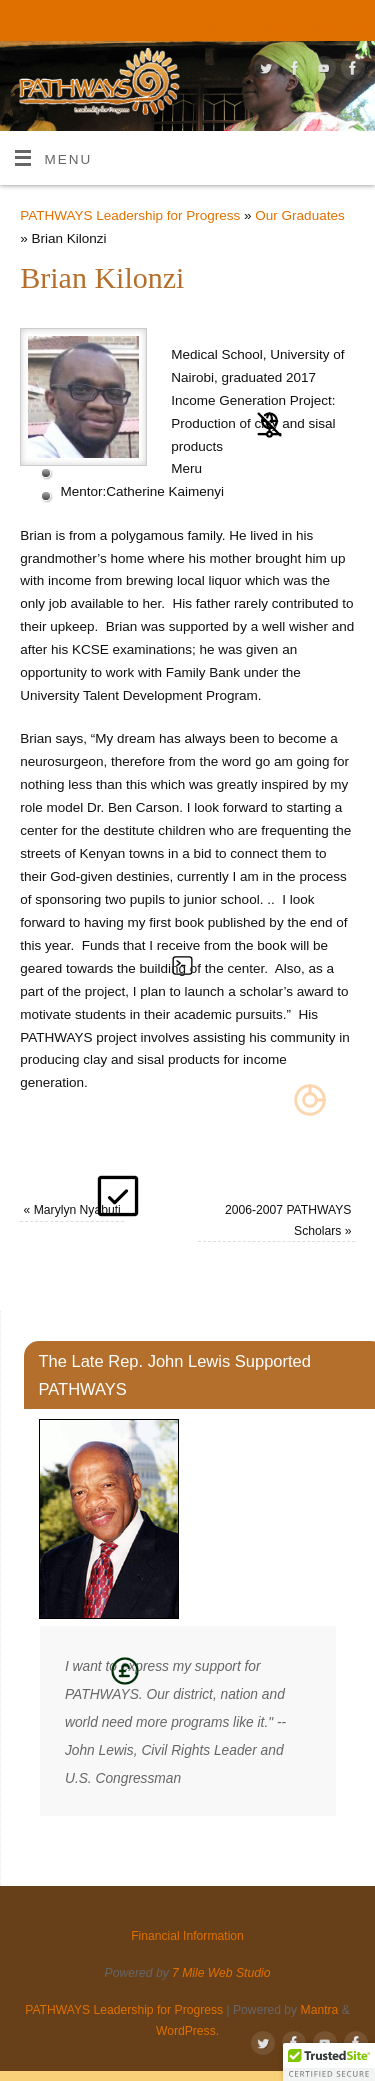 The height and width of the screenshot is (2081, 375). Describe the element at coordinates (269, 424) in the screenshot. I see `network connection unavailable` at that location.